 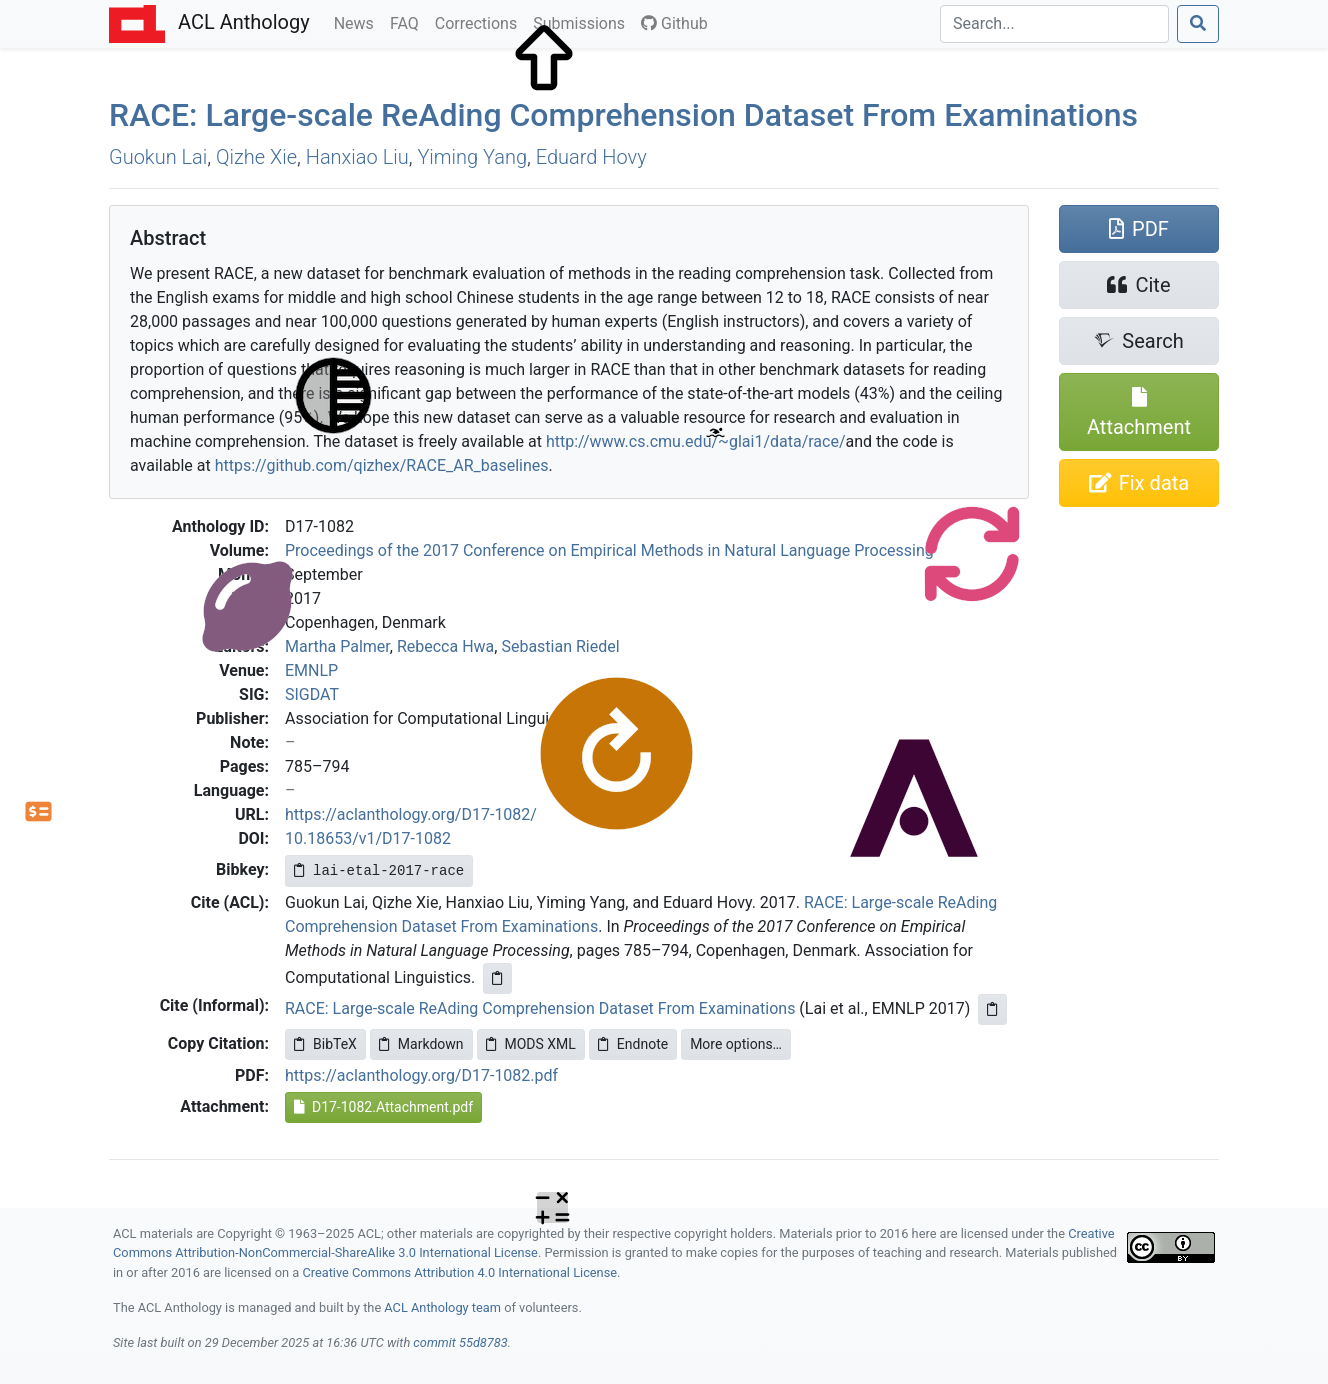 What do you see at coordinates (333, 395) in the screenshot?
I see `adjust image contrast or tonality settings` at bounding box center [333, 395].